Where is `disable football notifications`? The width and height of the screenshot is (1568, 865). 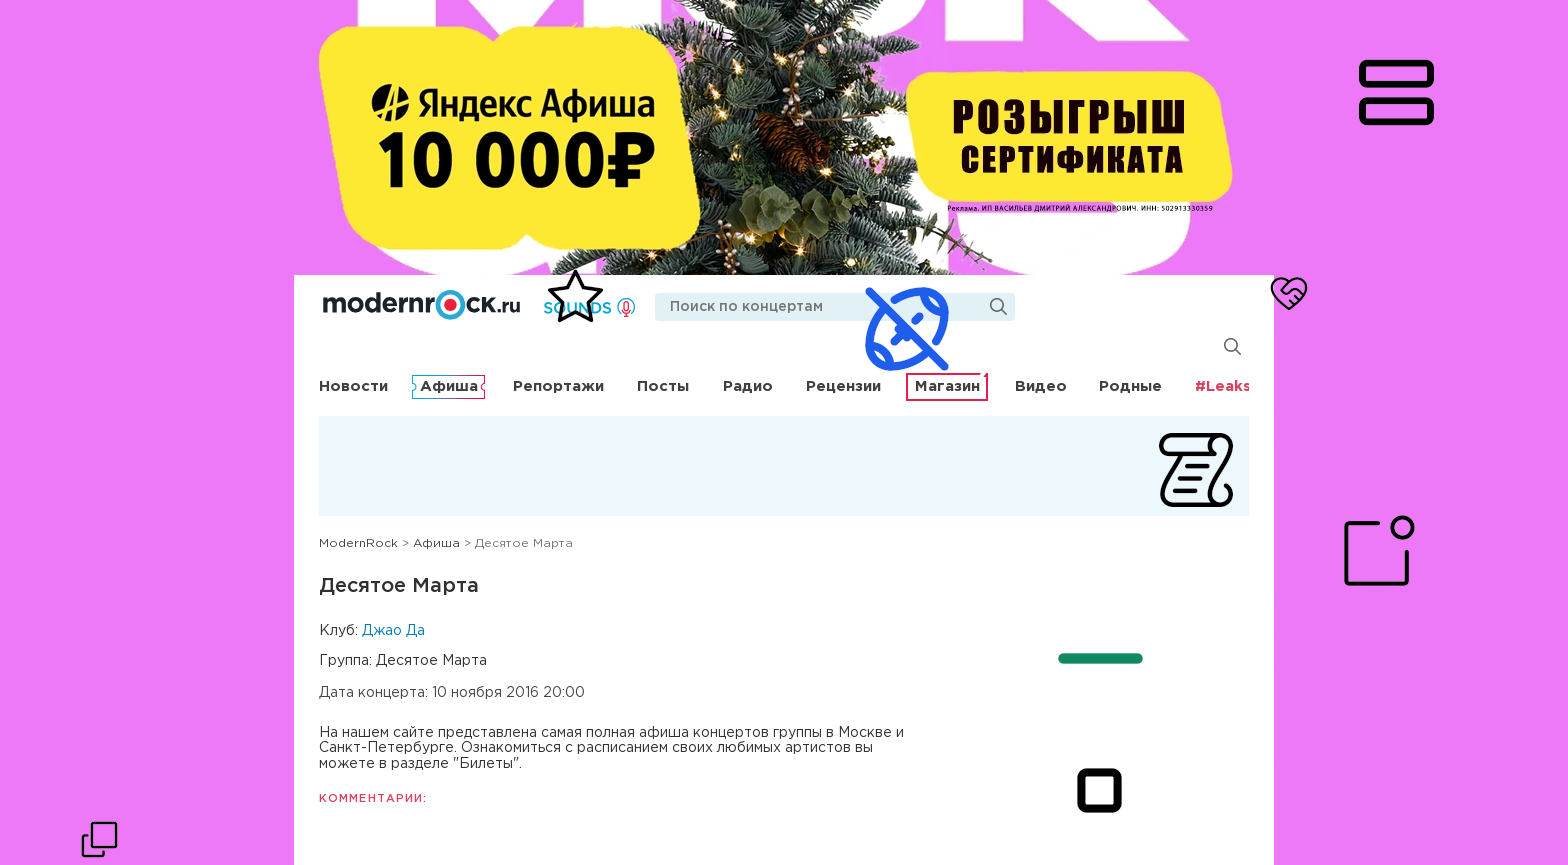 disable football notifications is located at coordinates (907, 329).